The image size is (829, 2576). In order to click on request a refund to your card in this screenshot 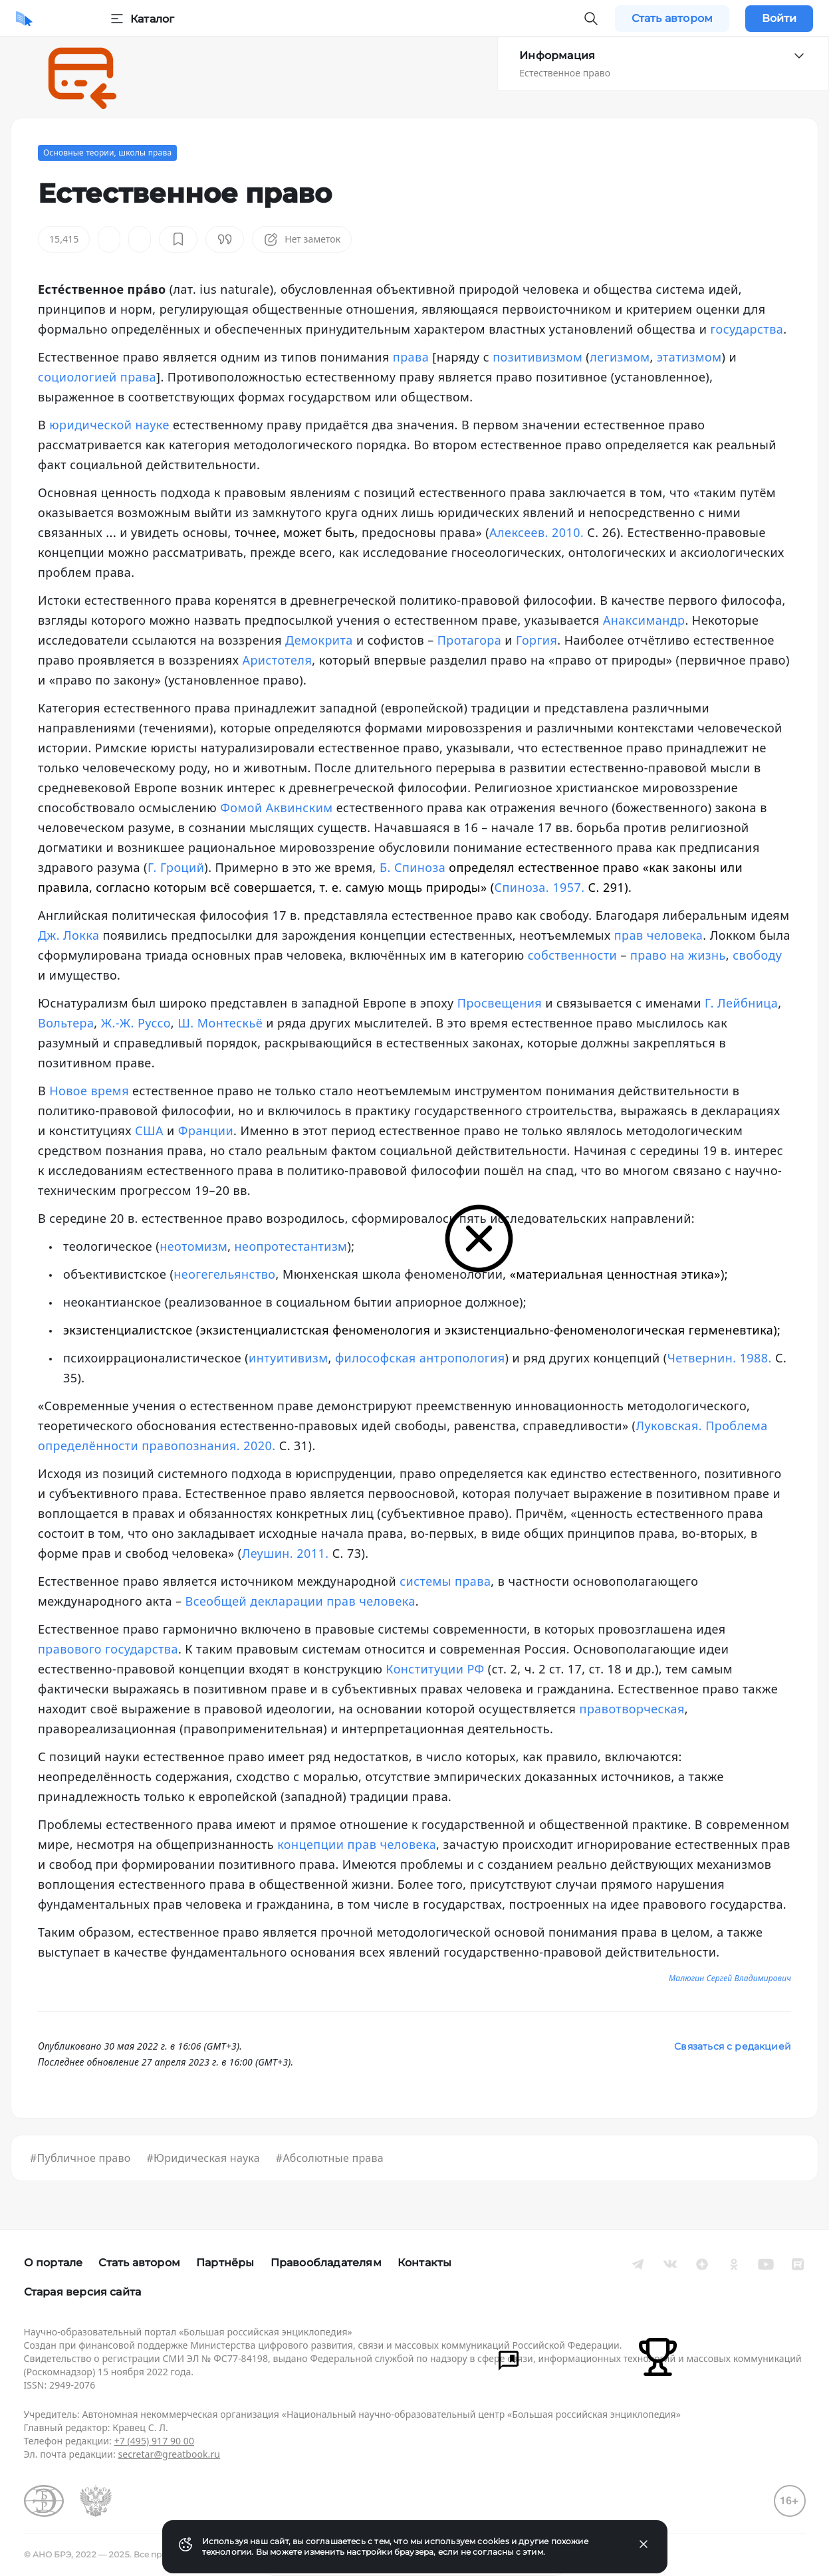, I will do `click(80, 73)`.